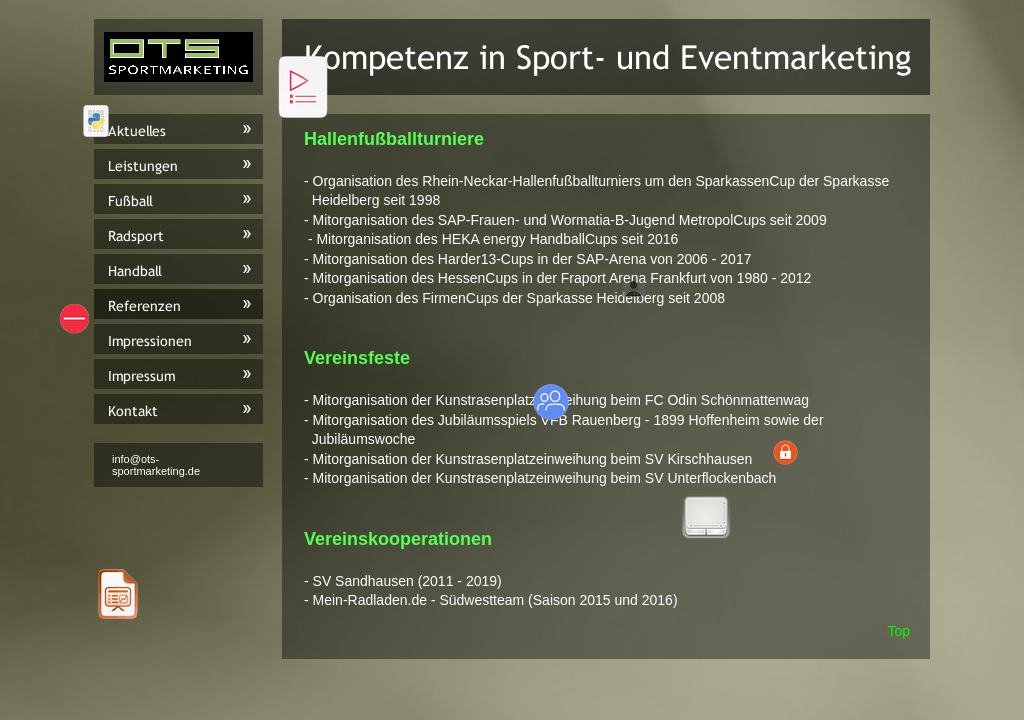 The width and height of the screenshot is (1024, 720). What do you see at coordinates (551, 402) in the screenshot?
I see `indicates shared or collaborative content` at bounding box center [551, 402].